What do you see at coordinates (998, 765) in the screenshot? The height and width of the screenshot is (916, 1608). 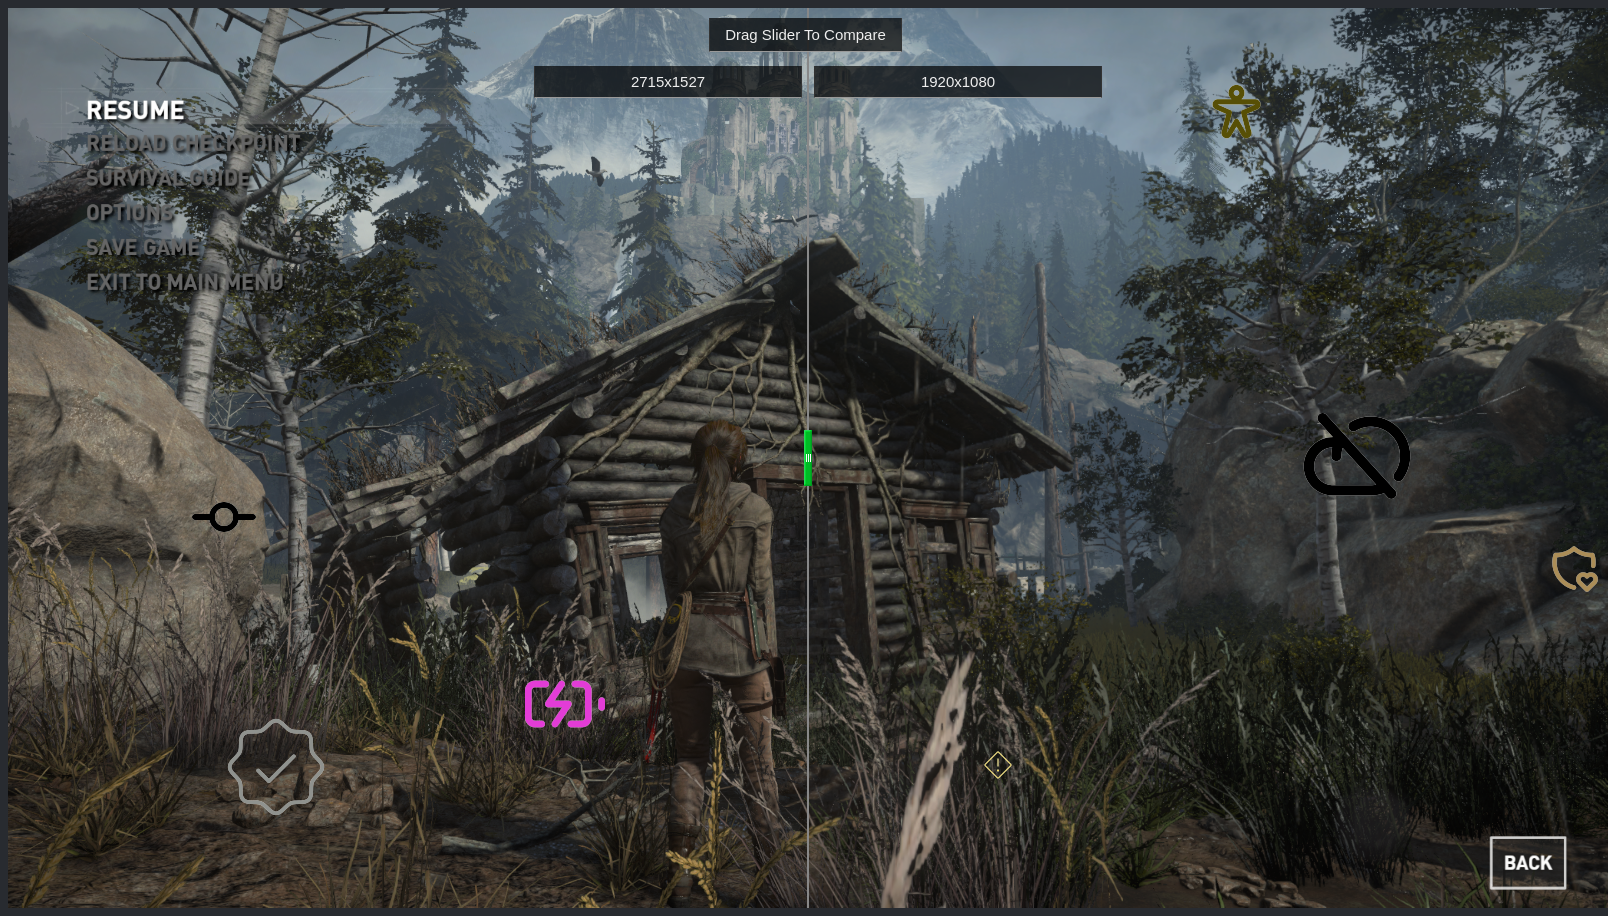 I see `indicates a warning or caution state` at bounding box center [998, 765].